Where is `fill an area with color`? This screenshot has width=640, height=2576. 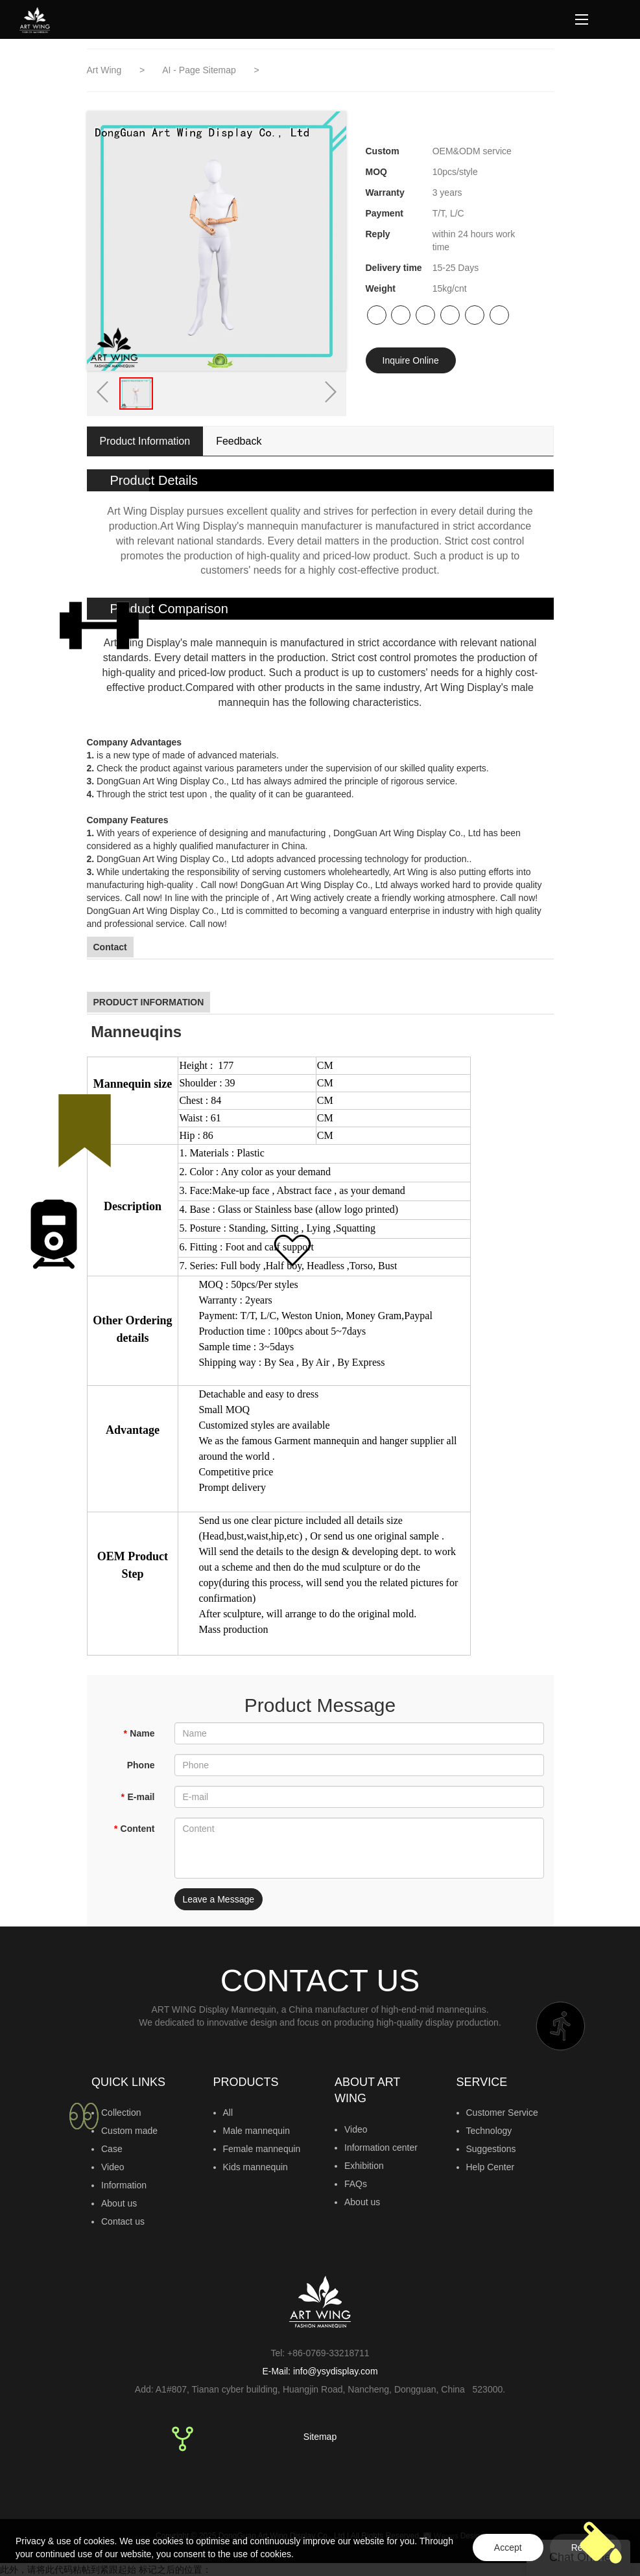 fill an area with color is located at coordinates (600, 2542).